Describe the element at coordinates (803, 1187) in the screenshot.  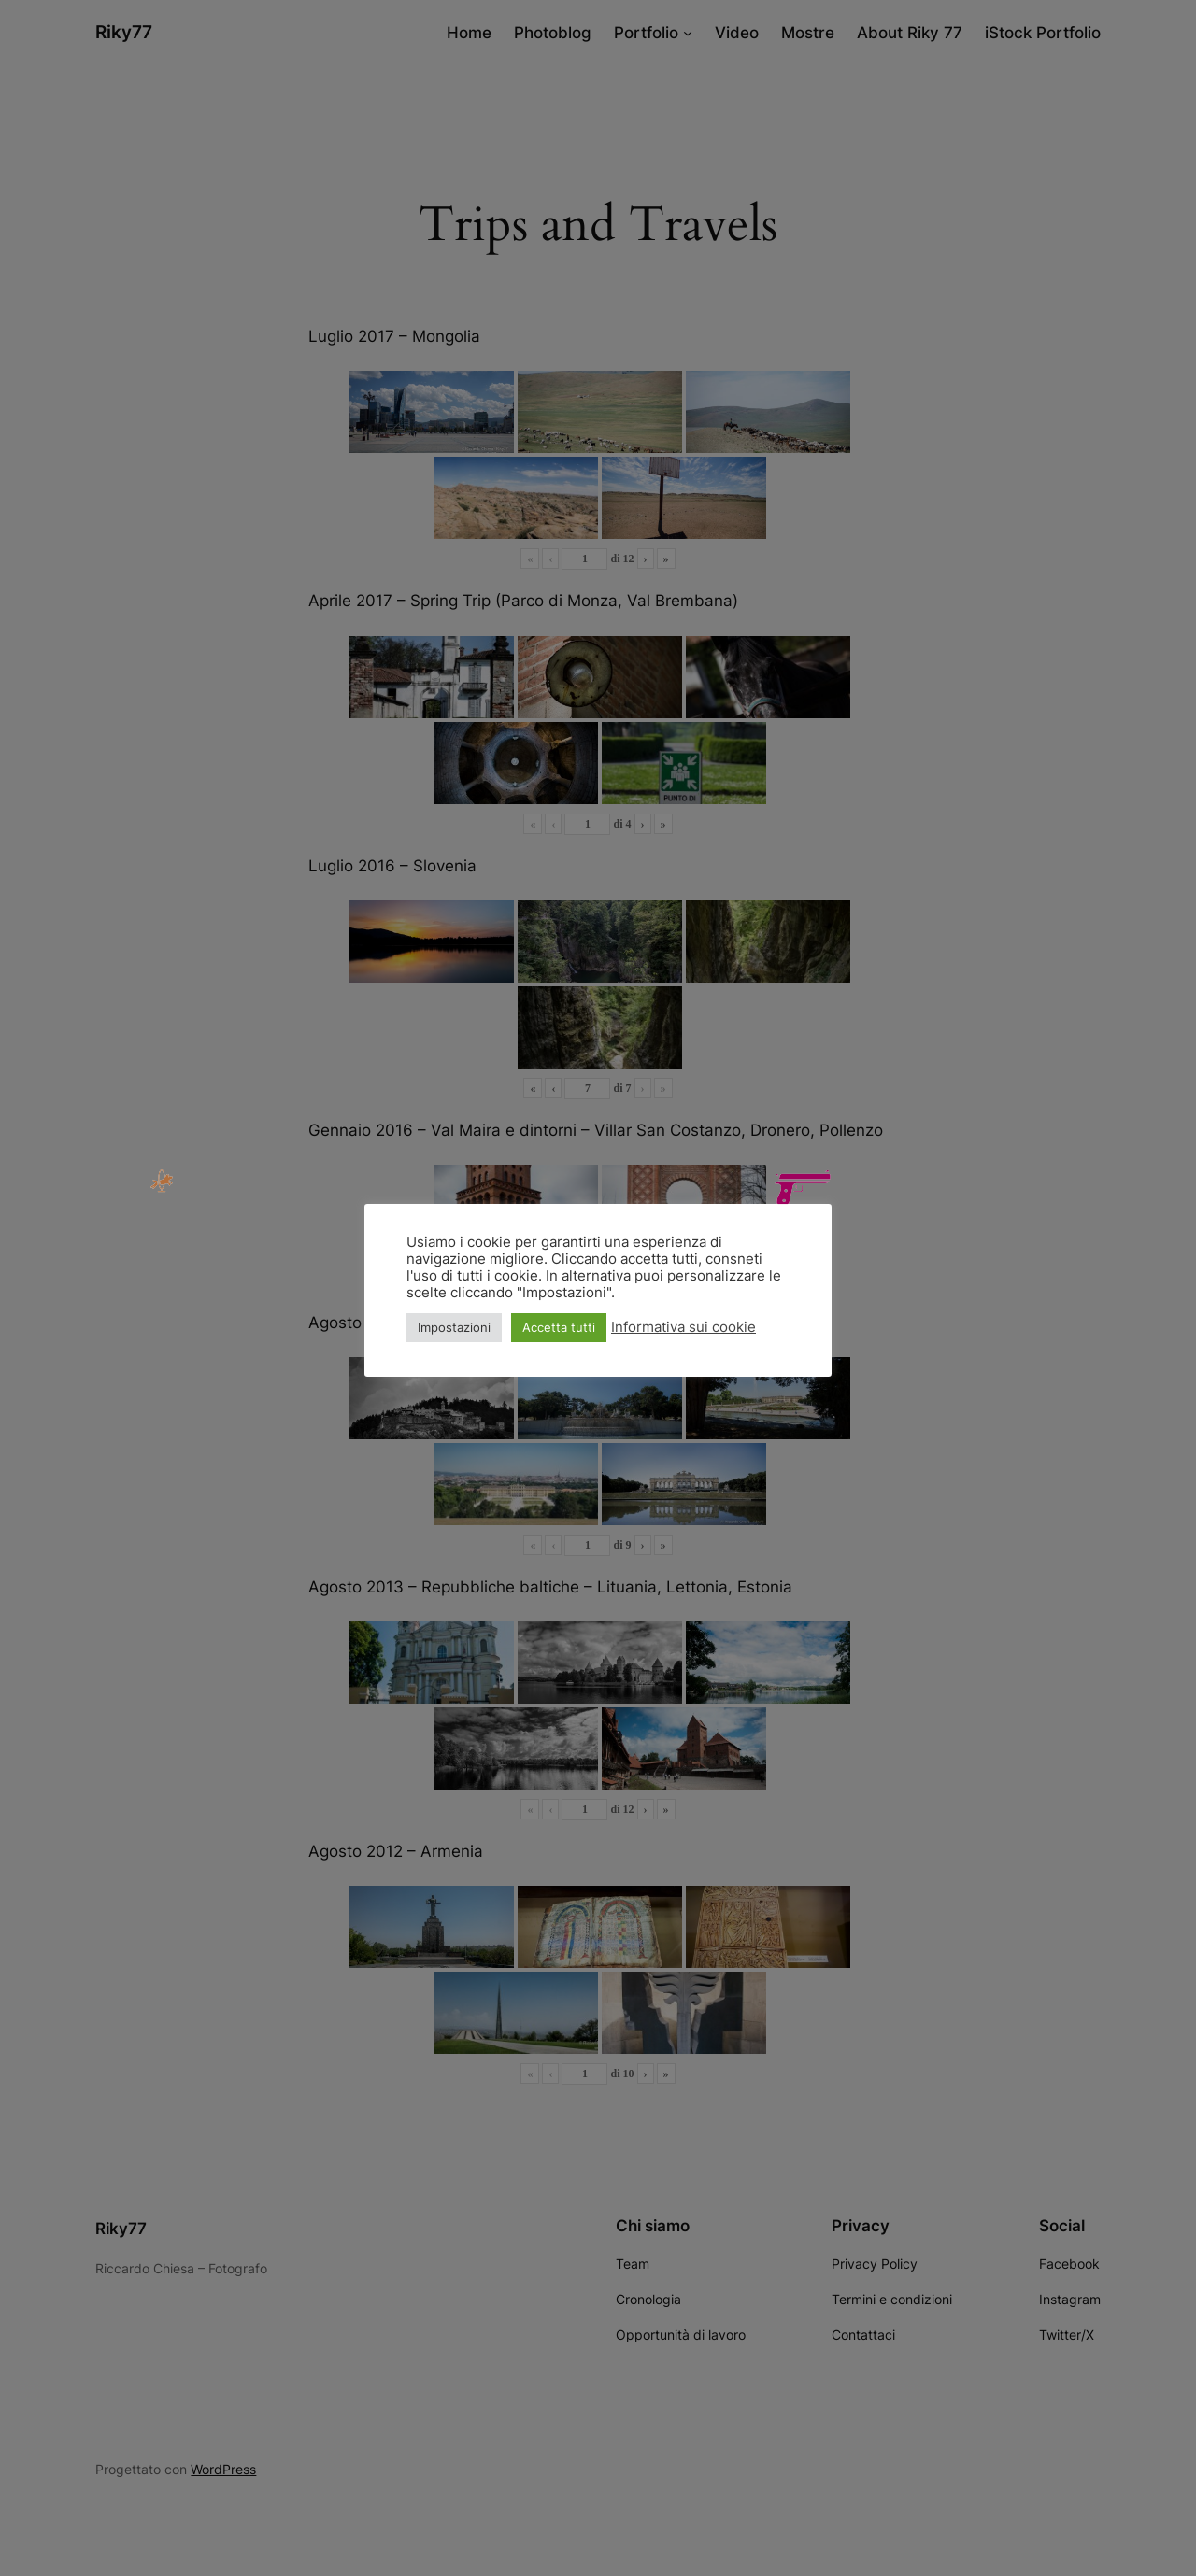
I see `select pistol weapon in game` at that location.